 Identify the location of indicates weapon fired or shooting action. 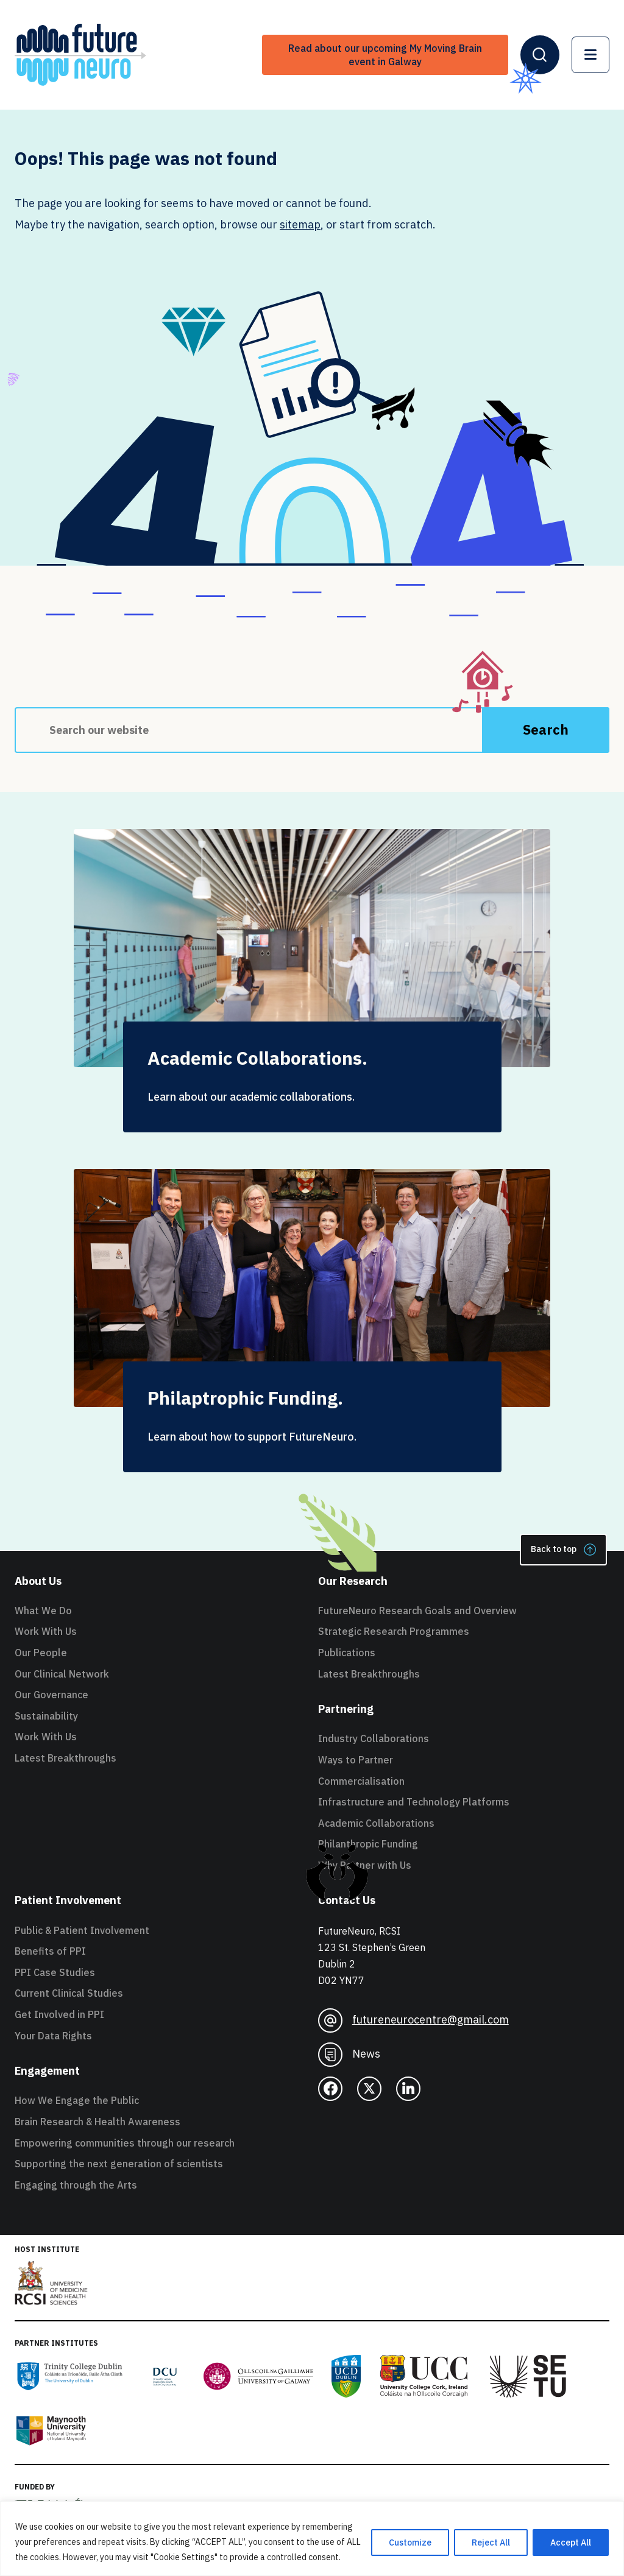
(519, 436).